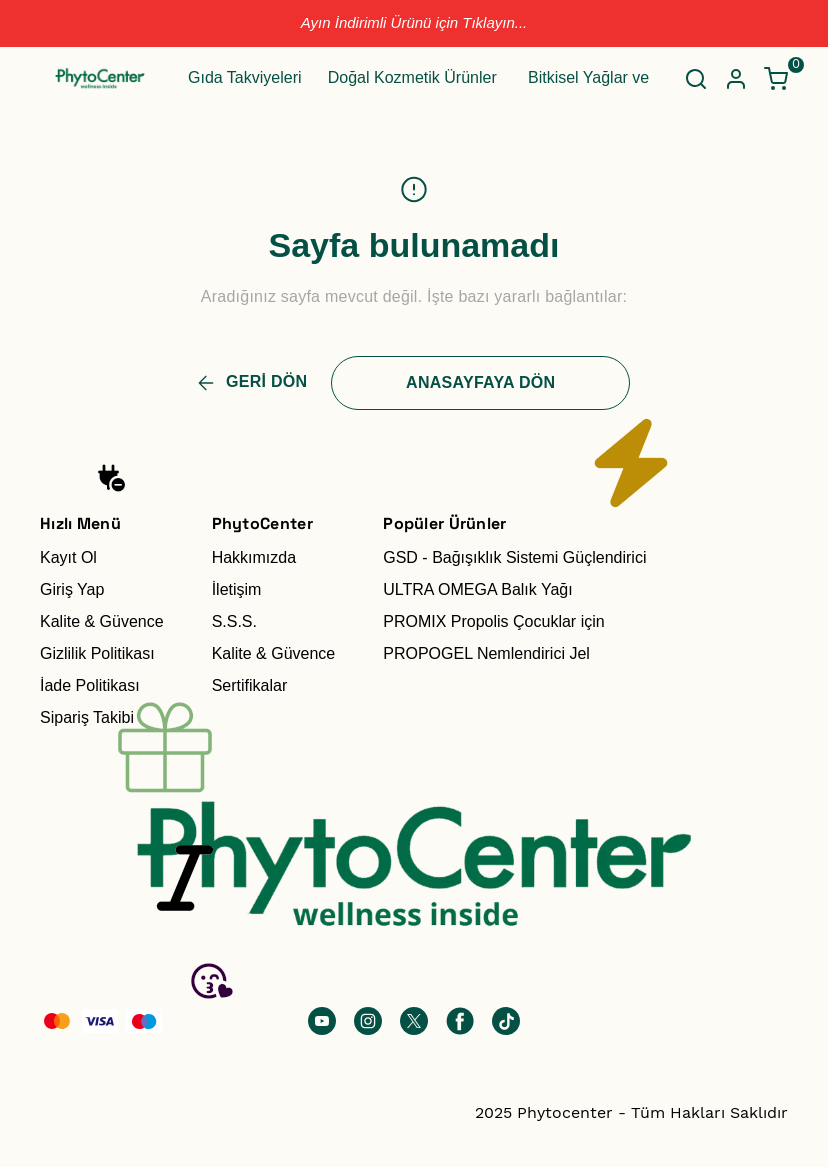 This screenshot has height=1167, width=828. What do you see at coordinates (631, 463) in the screenshot?
I see `indicates quick actions or flash features` at bounding box center [631, 463].